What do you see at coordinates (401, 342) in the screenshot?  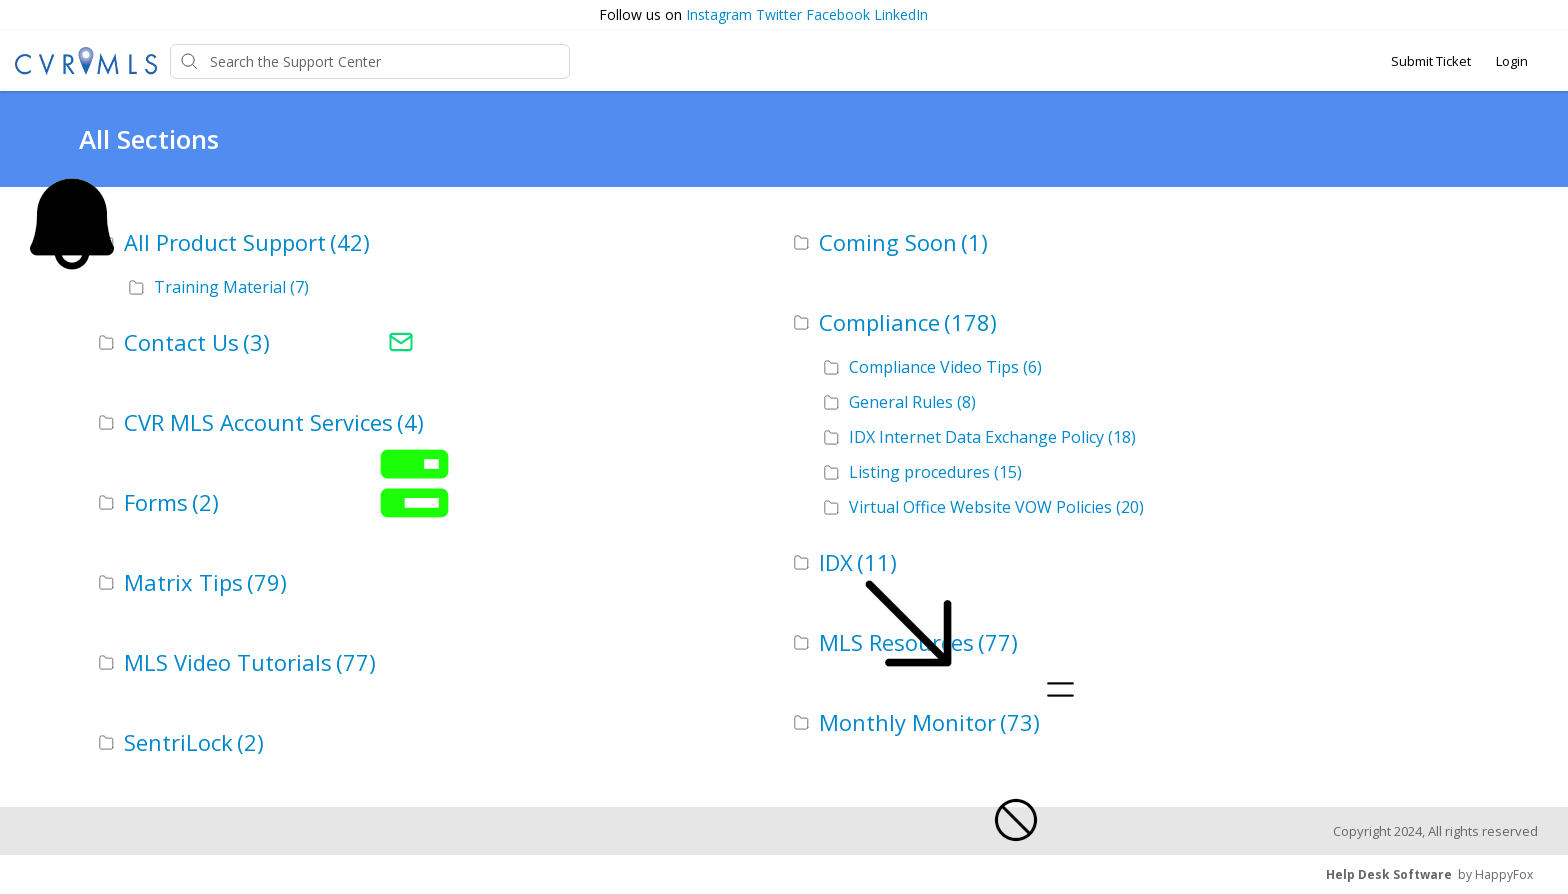 I see `open your email inbox` at bounding box center [401, 342].